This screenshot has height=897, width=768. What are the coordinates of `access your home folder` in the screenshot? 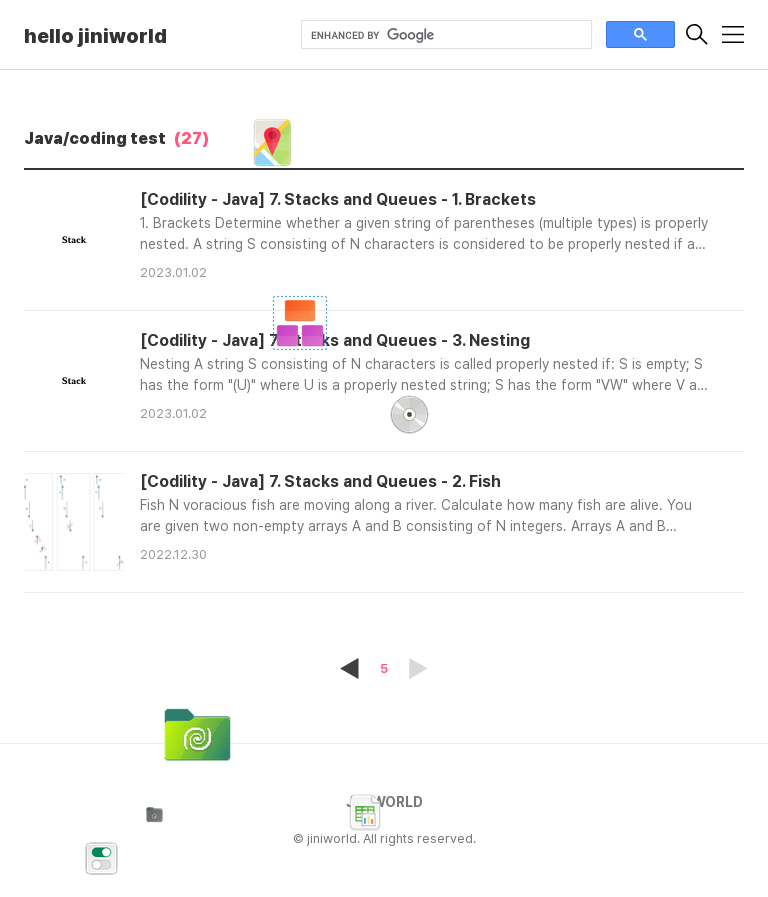 It's located at (154, 814).